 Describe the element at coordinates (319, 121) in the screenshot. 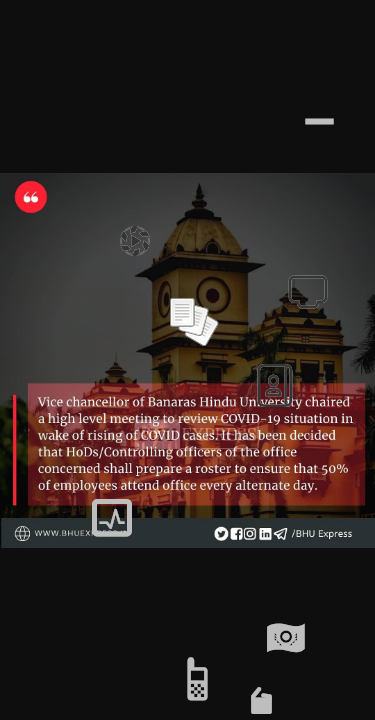

I see `remove an item from a list` at that location.